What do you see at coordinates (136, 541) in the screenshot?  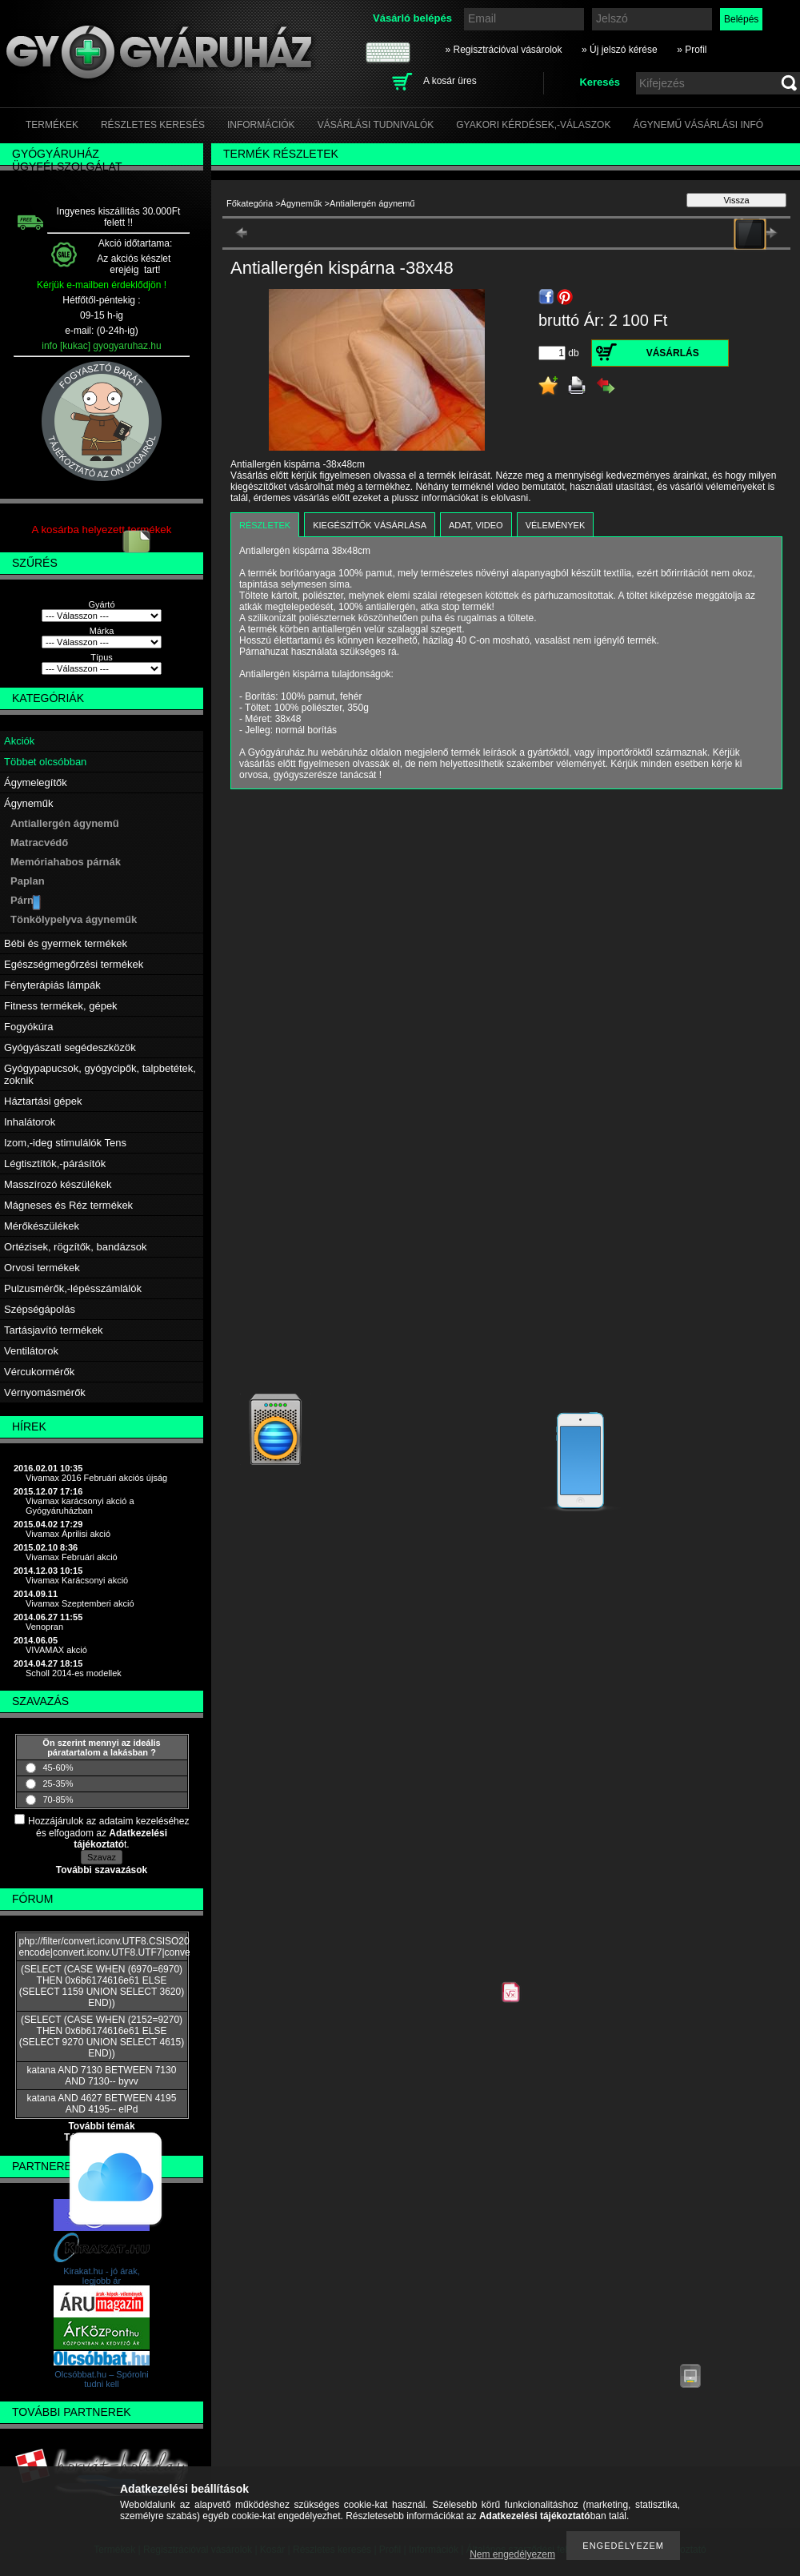 I see `customize desktop theme settings` at bounding box center [136, 541].